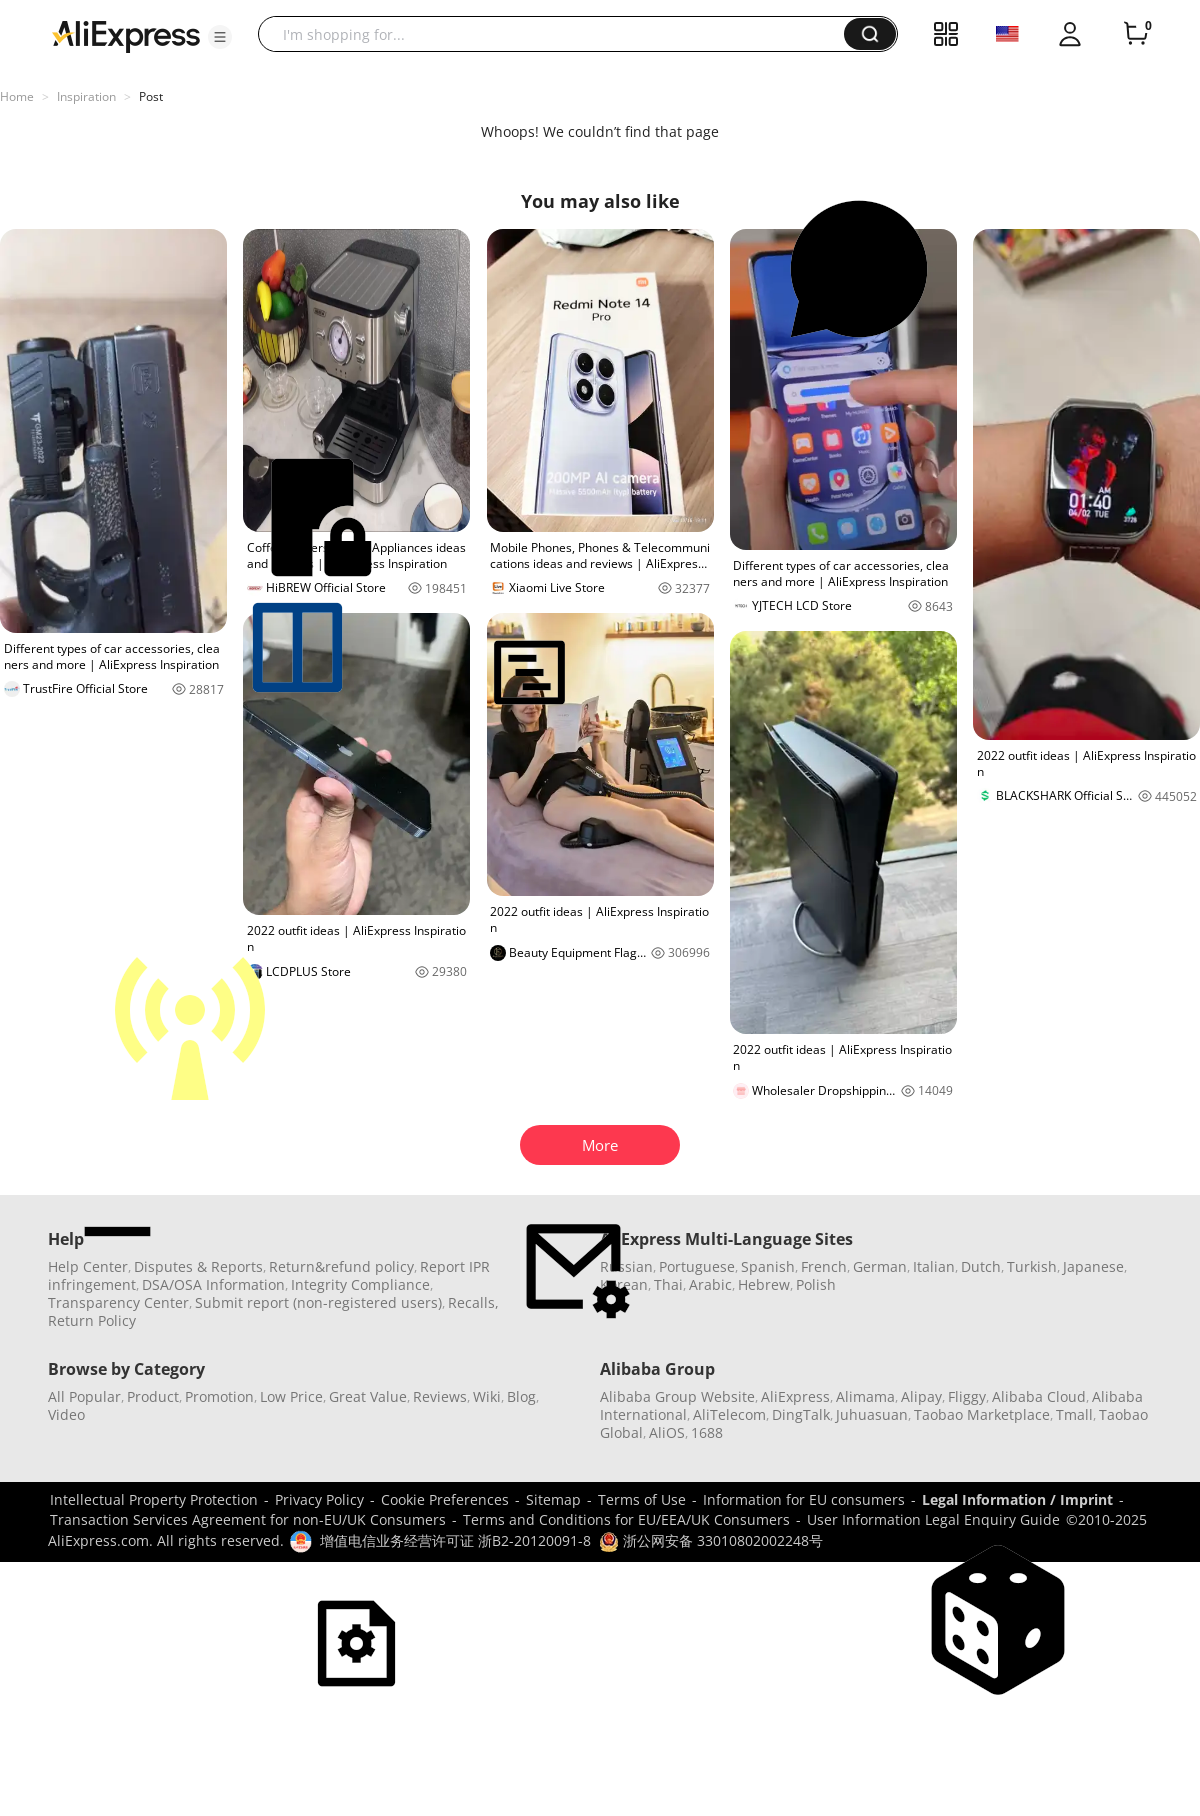 This screenshot has height=1816, width=1200. Describe the element at coordinates (998, 1620) in the screenshot. I see `randomize or shuffle content` at that location.